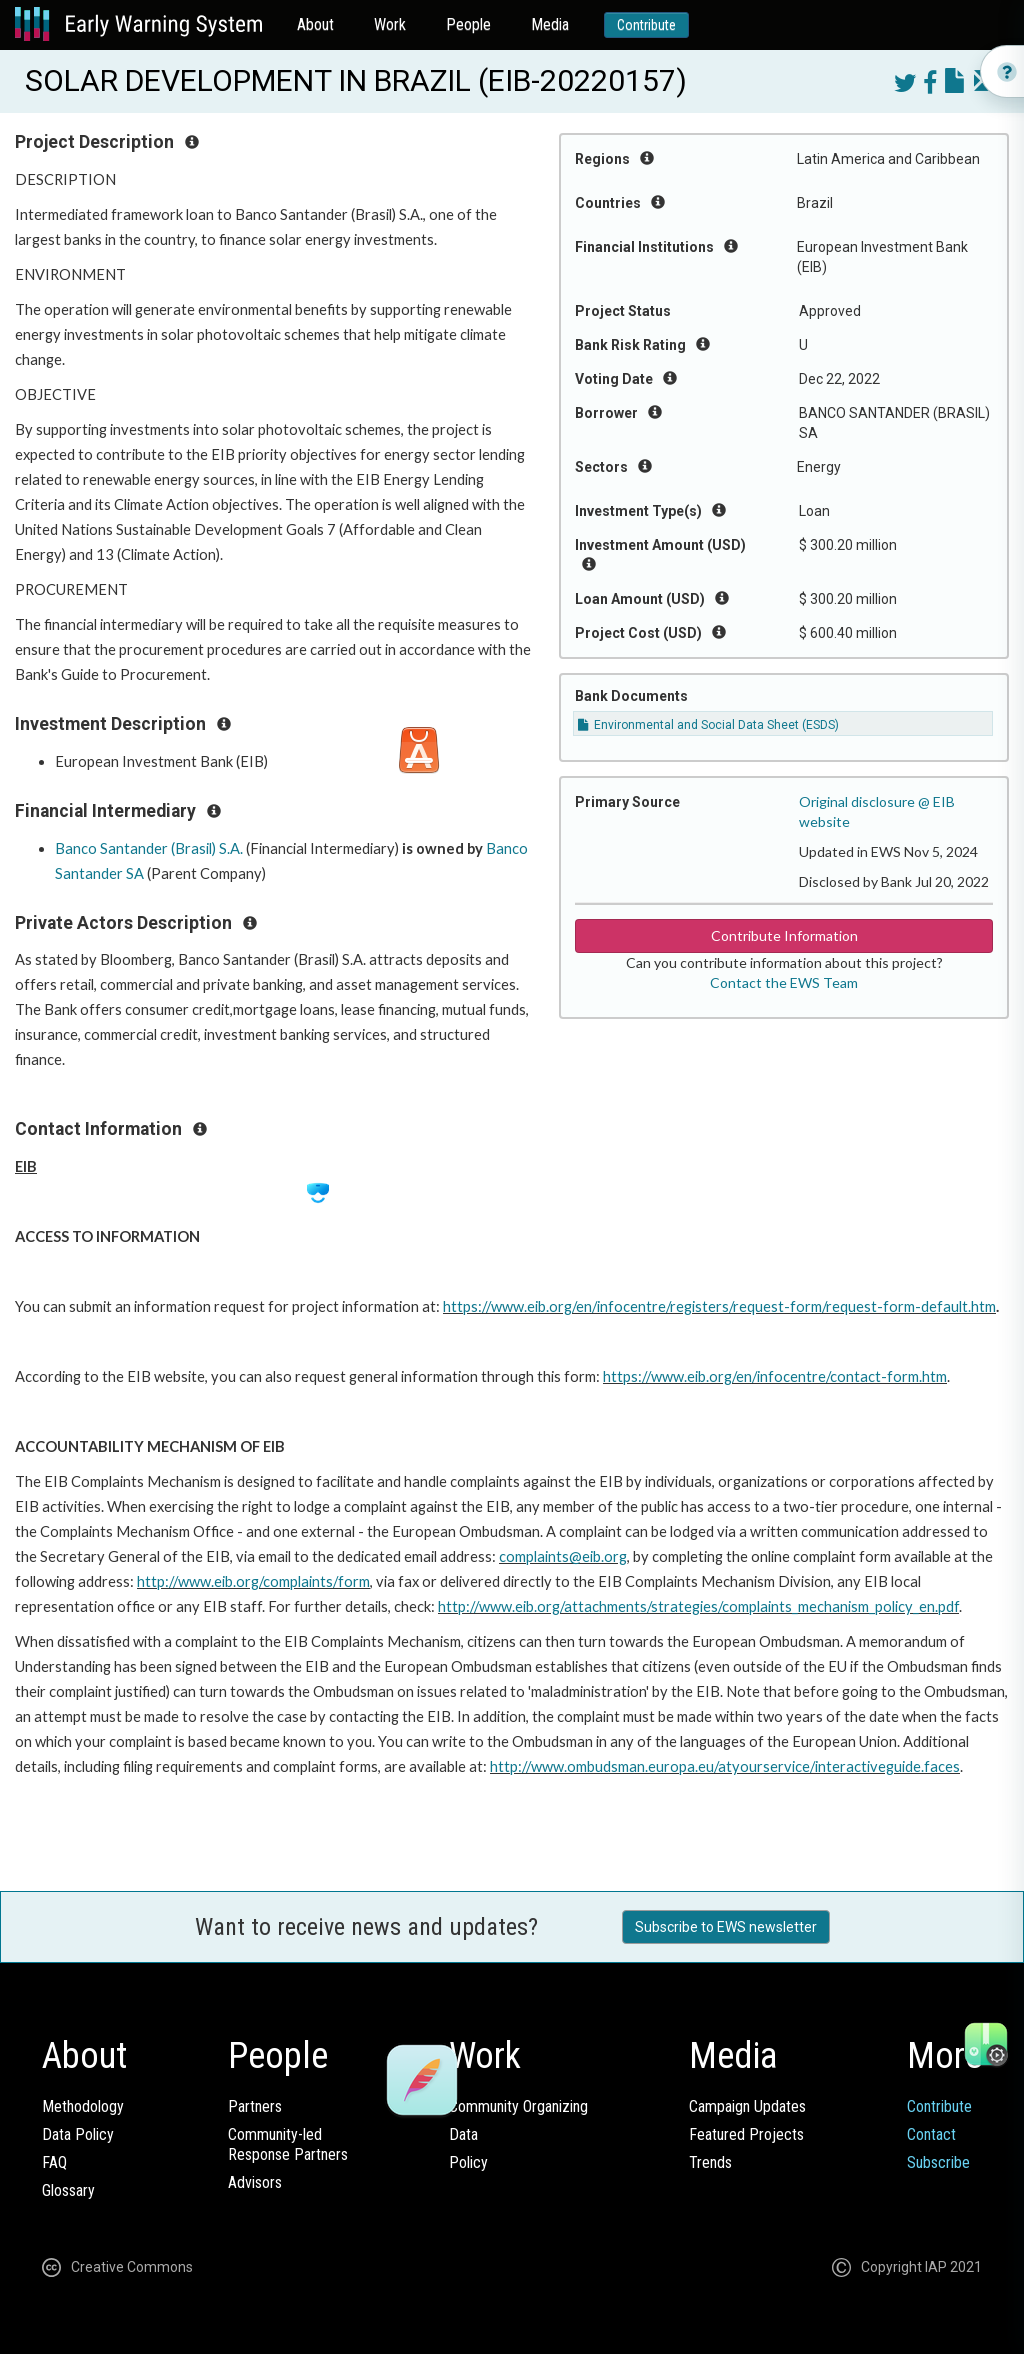 This screenshot has height=2354, width=1024. What do you see at coordinates (422, 2080) in the screenshot?
I see `launch apache jmeter application` at bounding box center [422, 2080].